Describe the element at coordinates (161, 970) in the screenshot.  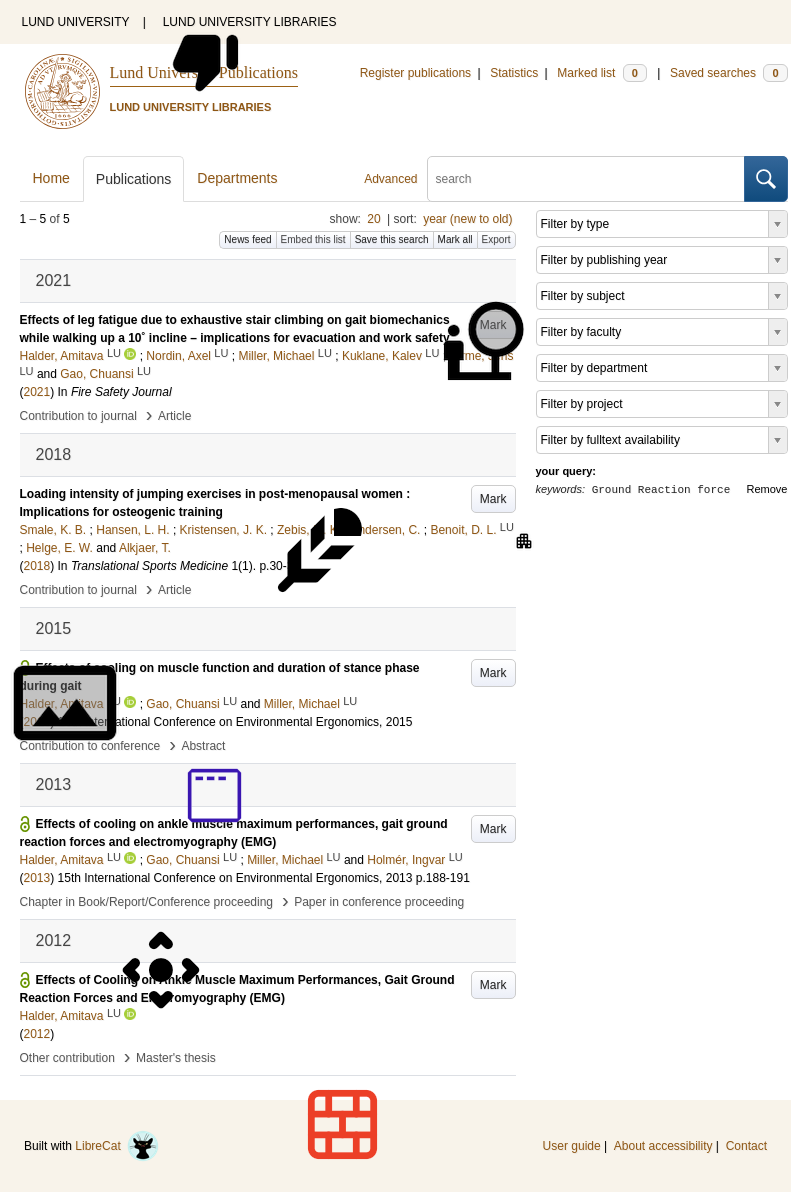
I see `pan or move the camera view` at that location.